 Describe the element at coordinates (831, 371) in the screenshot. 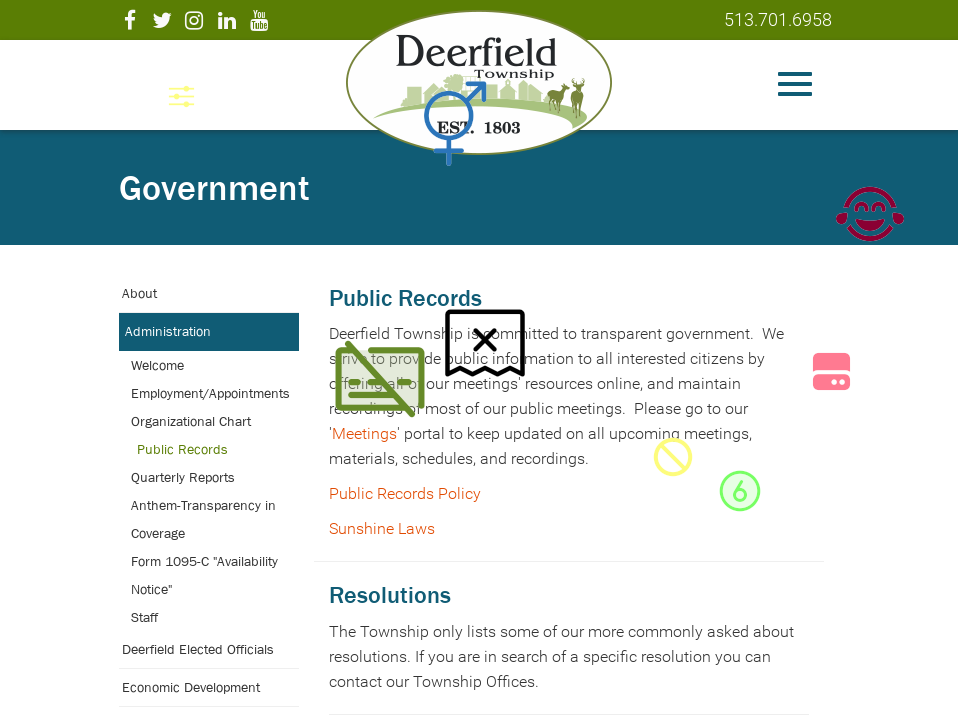

I see `access storage or hard drive settings` at that location.